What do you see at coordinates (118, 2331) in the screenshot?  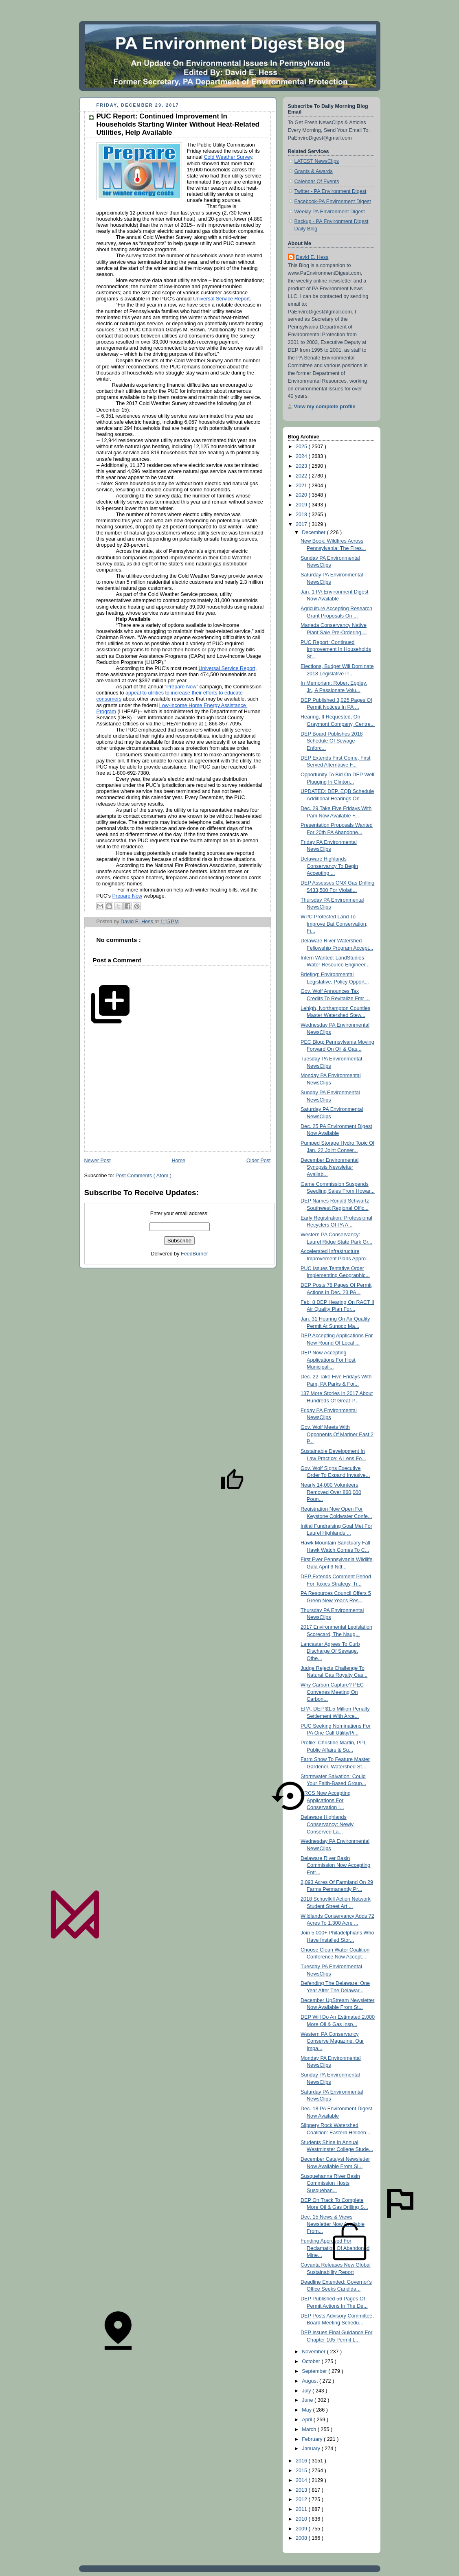 I see `drop a pin to mark a location` at bounding box center [118, 2331].